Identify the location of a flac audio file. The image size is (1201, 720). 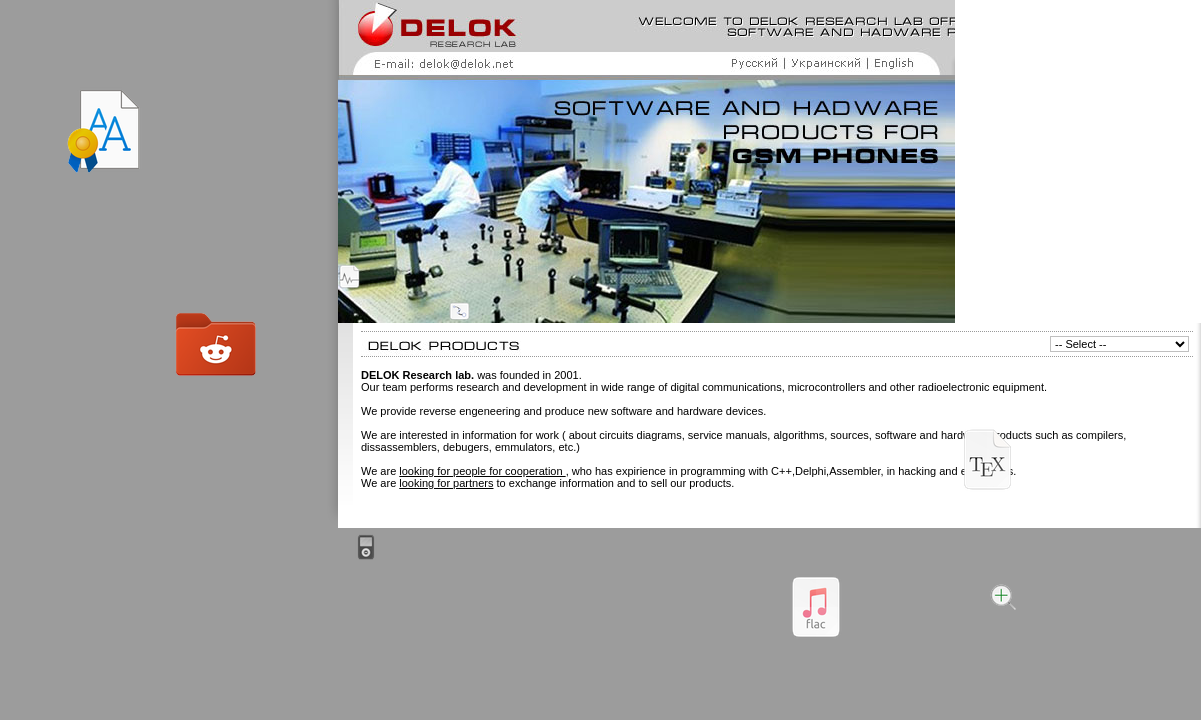
(816, 607).